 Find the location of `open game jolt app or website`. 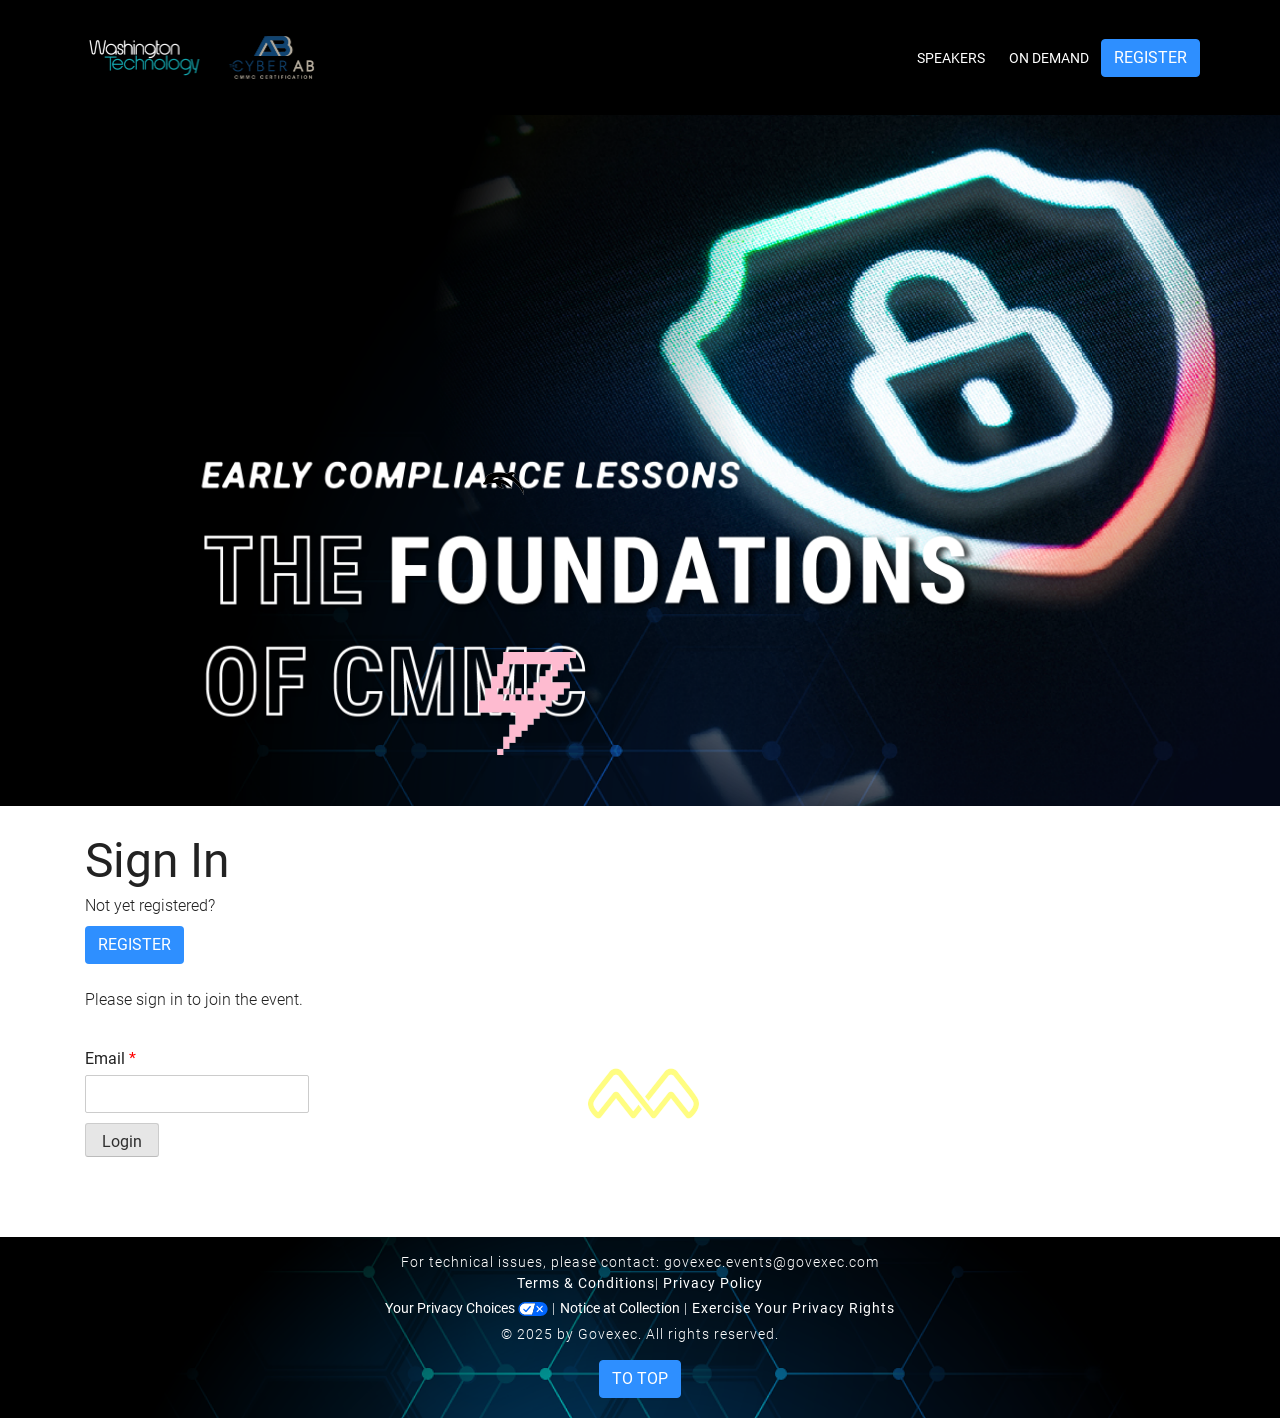

open game jolt app or website is located at coordinates (527, 703).